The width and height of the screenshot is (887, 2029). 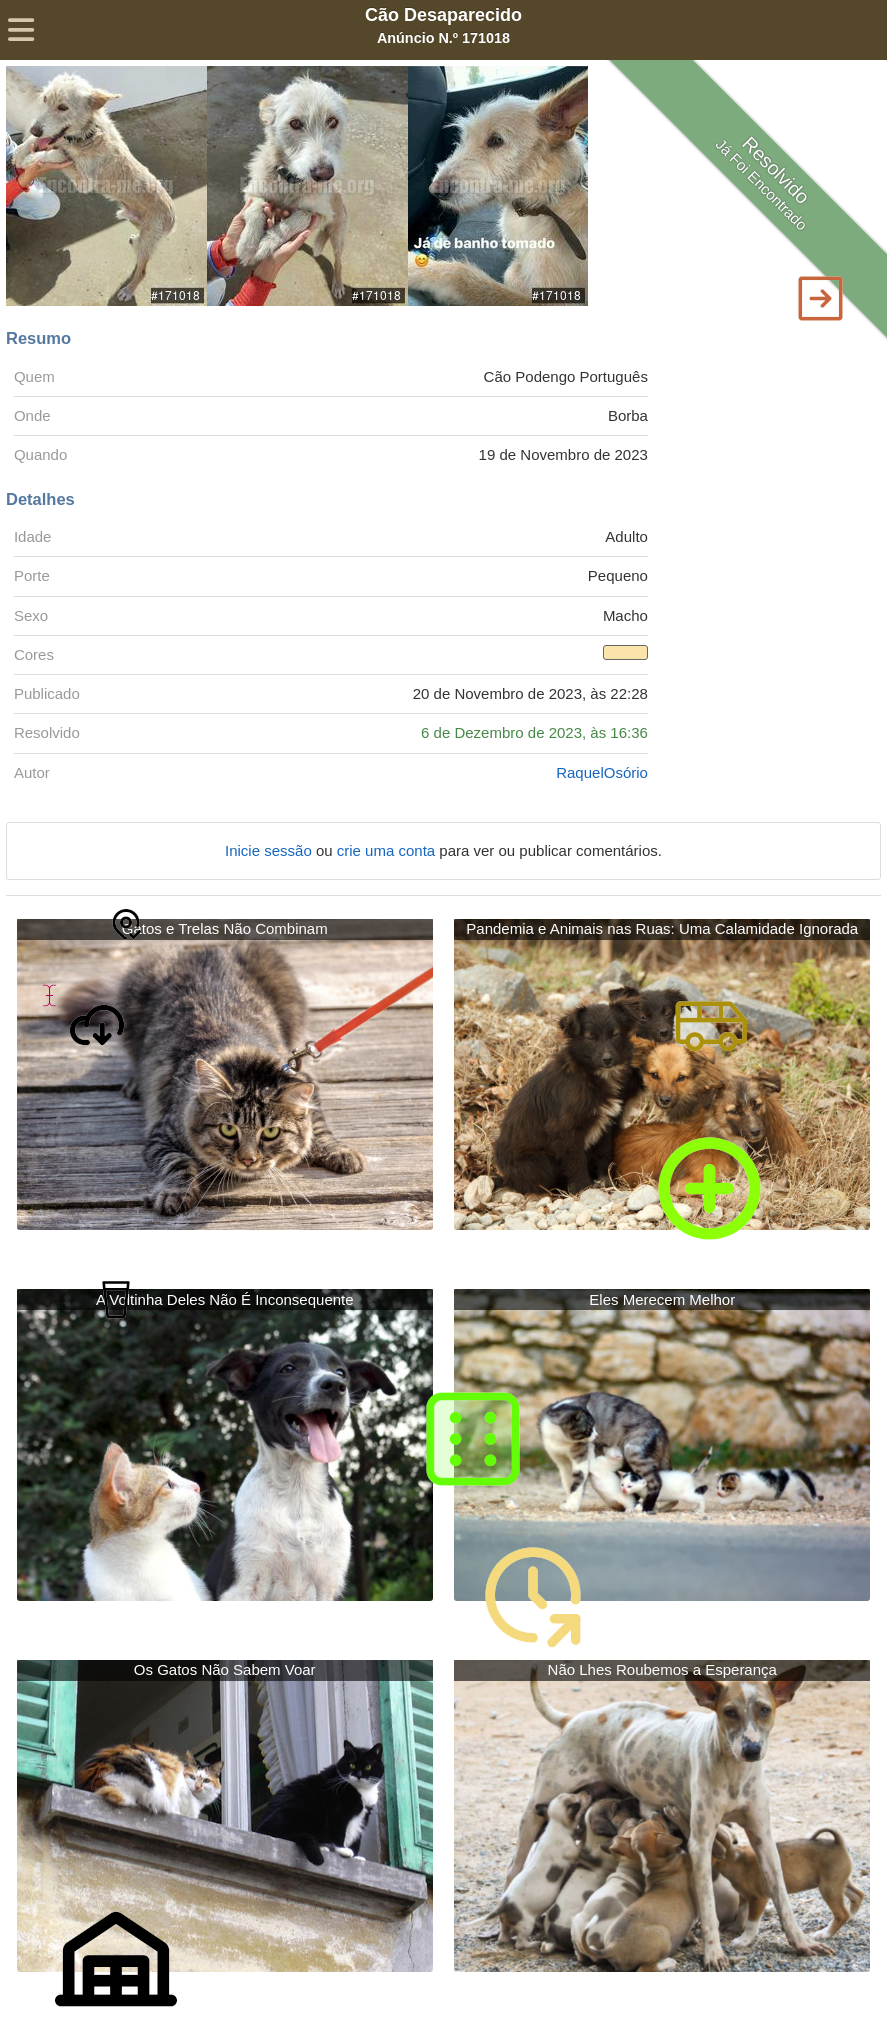 What do you see at coordinates (533, 1595) in the screenshot?
I see `share a scheduled event or time` at bounding box center [533, 1595].